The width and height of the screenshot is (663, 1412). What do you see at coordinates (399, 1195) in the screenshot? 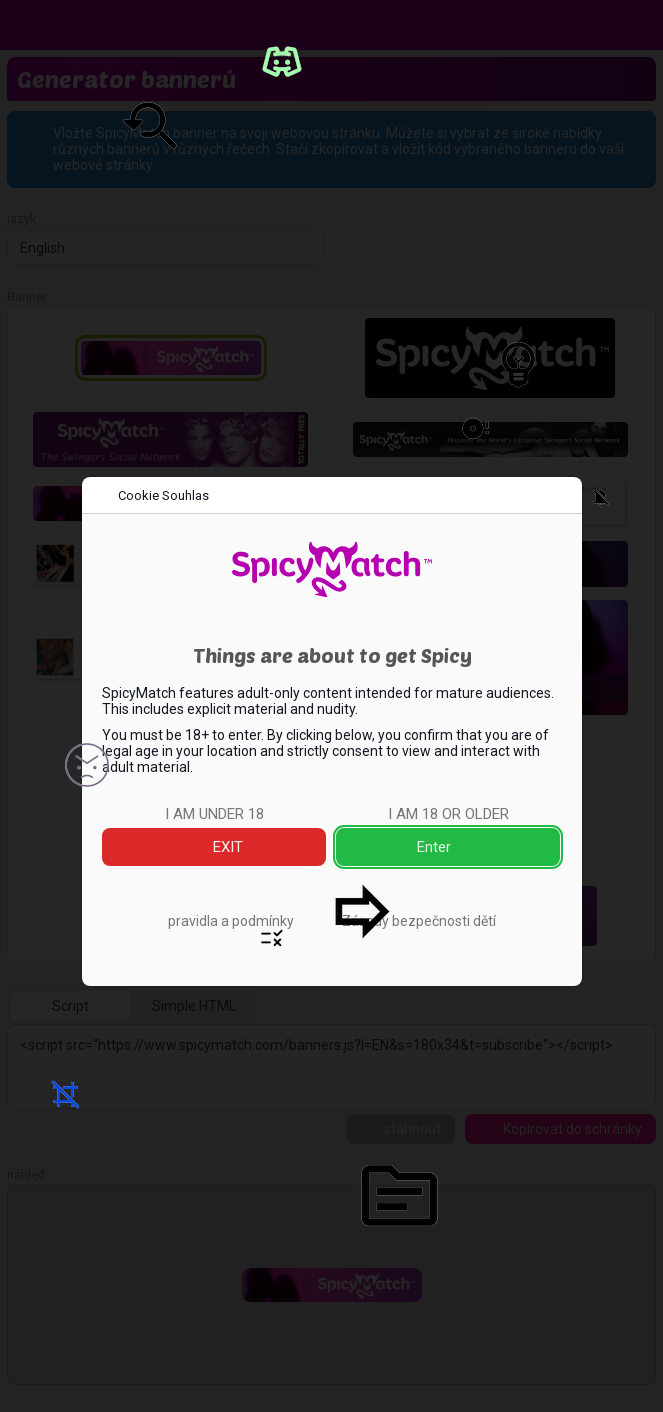
I see `access source files or documents` at bounding box center [399, 1195].